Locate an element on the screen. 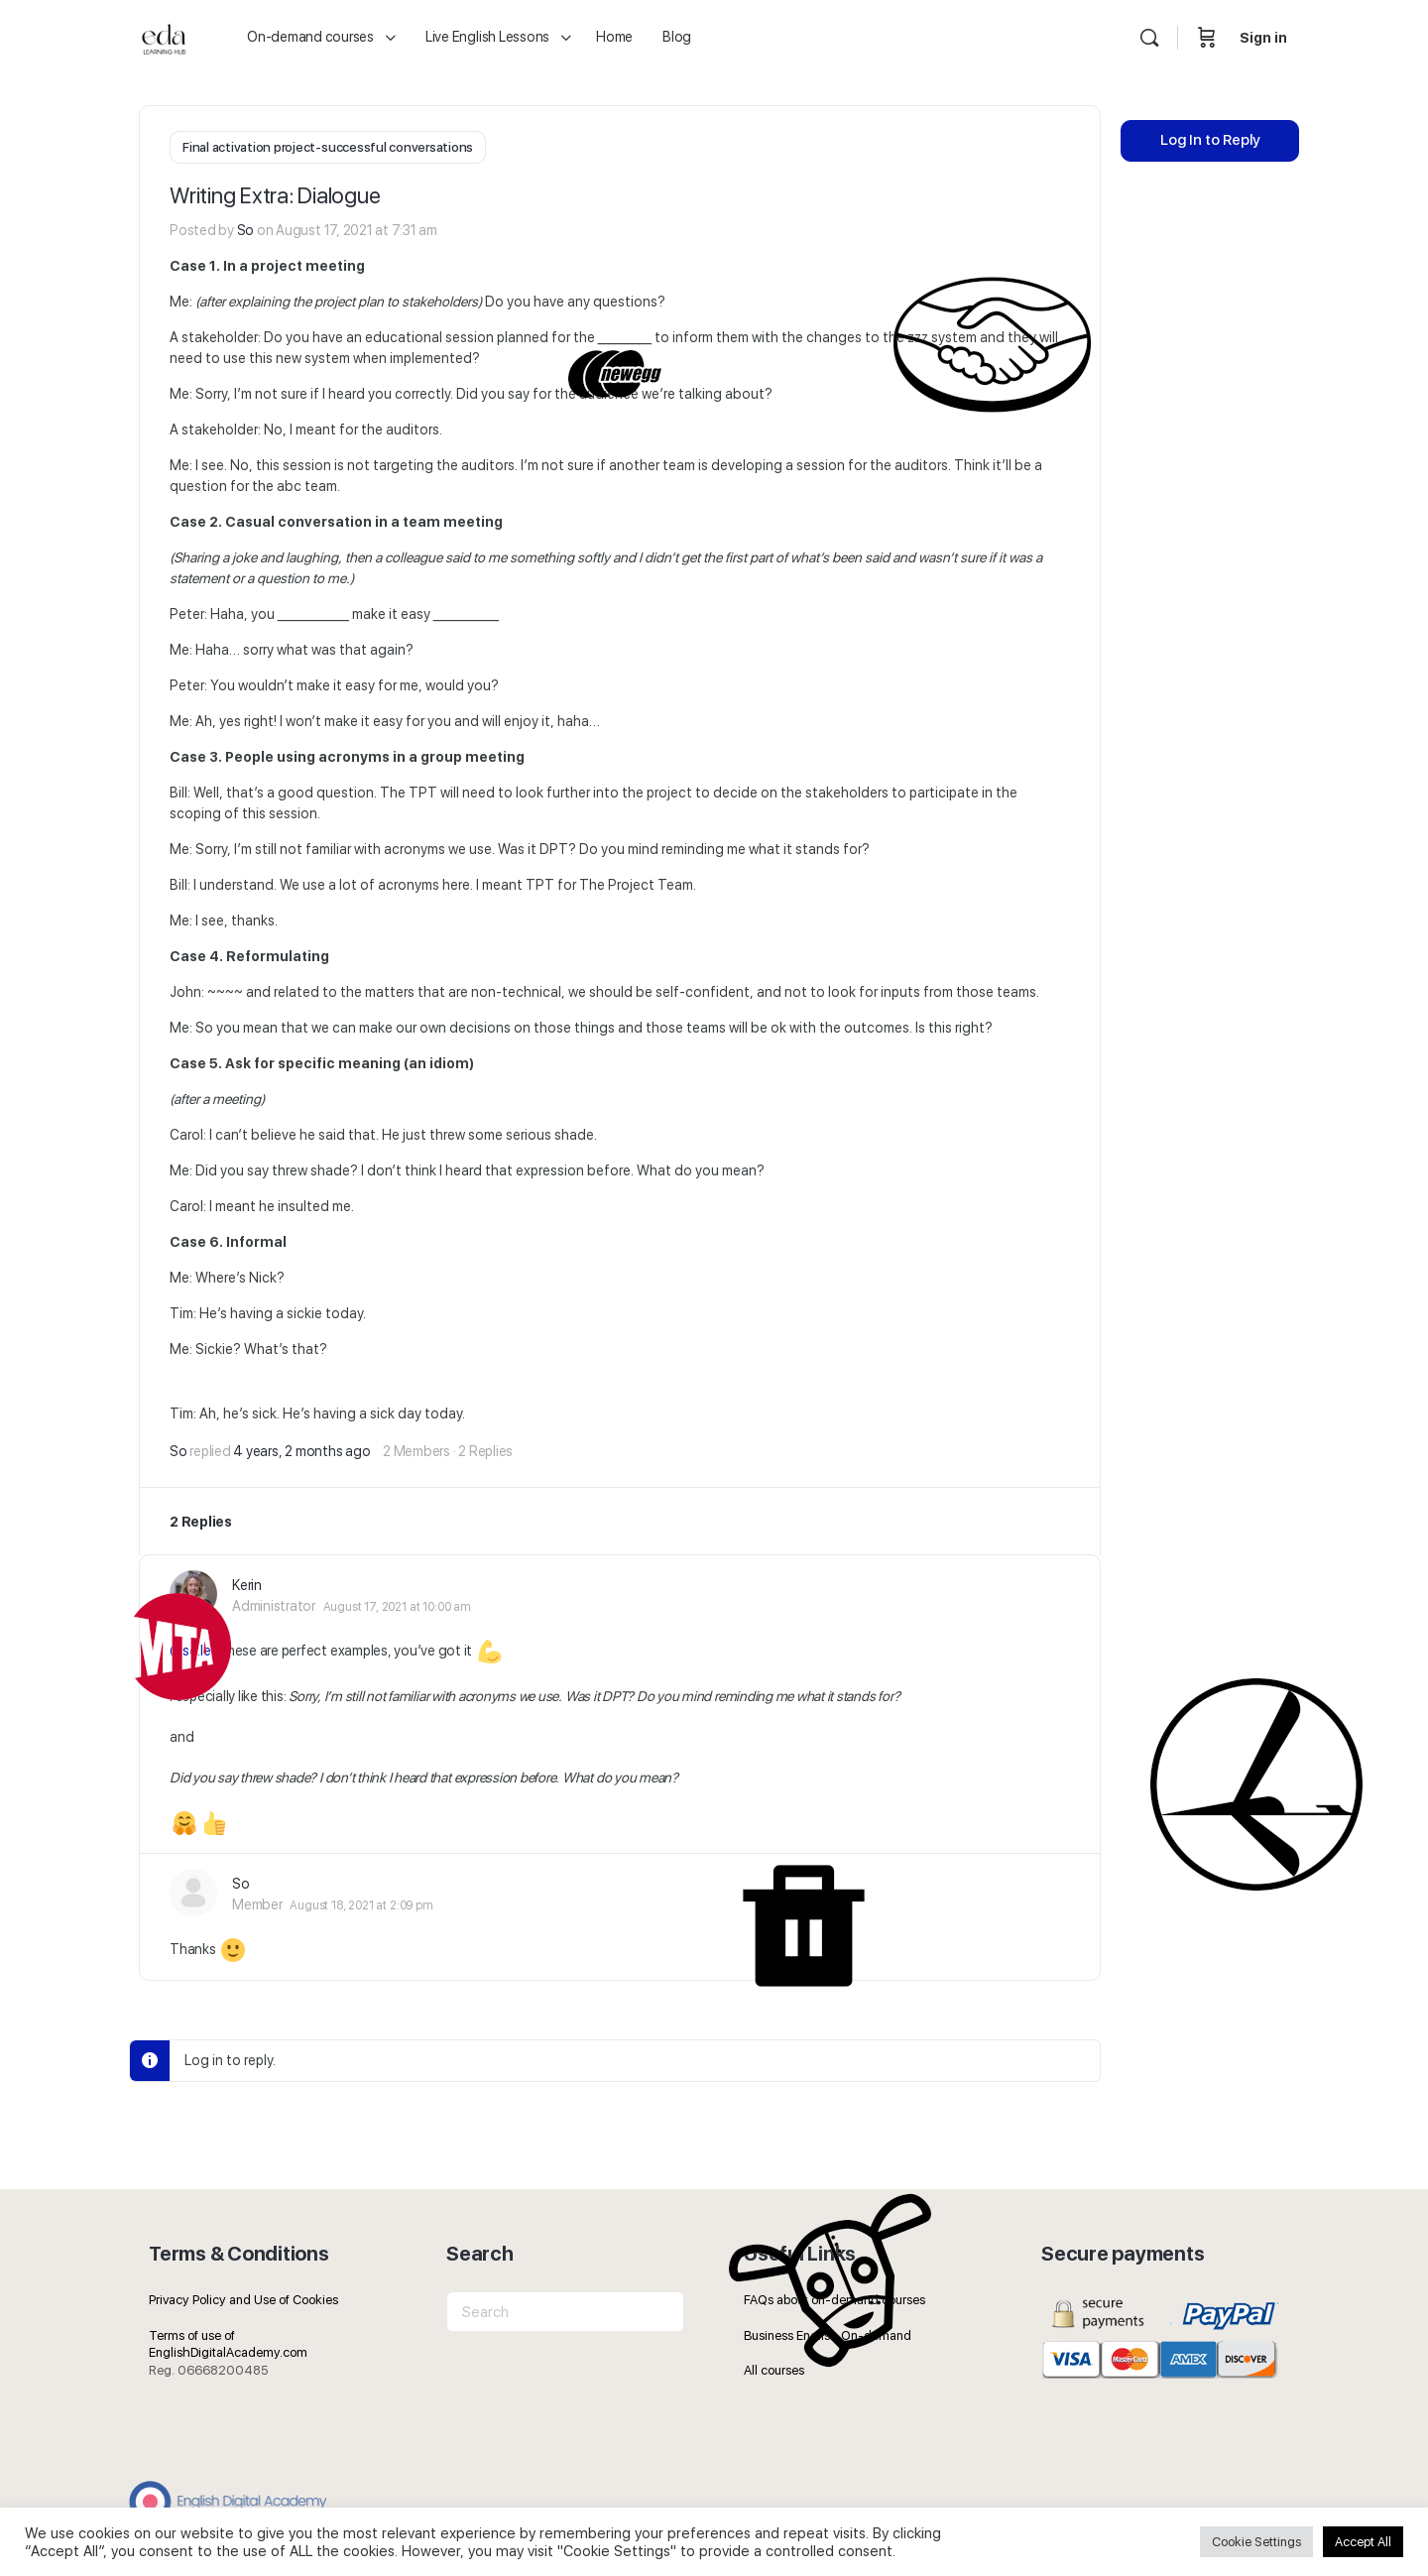 The height and width of the screenshot is (2576, 1428). visit tindie marketplace is located at coordinates (830, 2280).